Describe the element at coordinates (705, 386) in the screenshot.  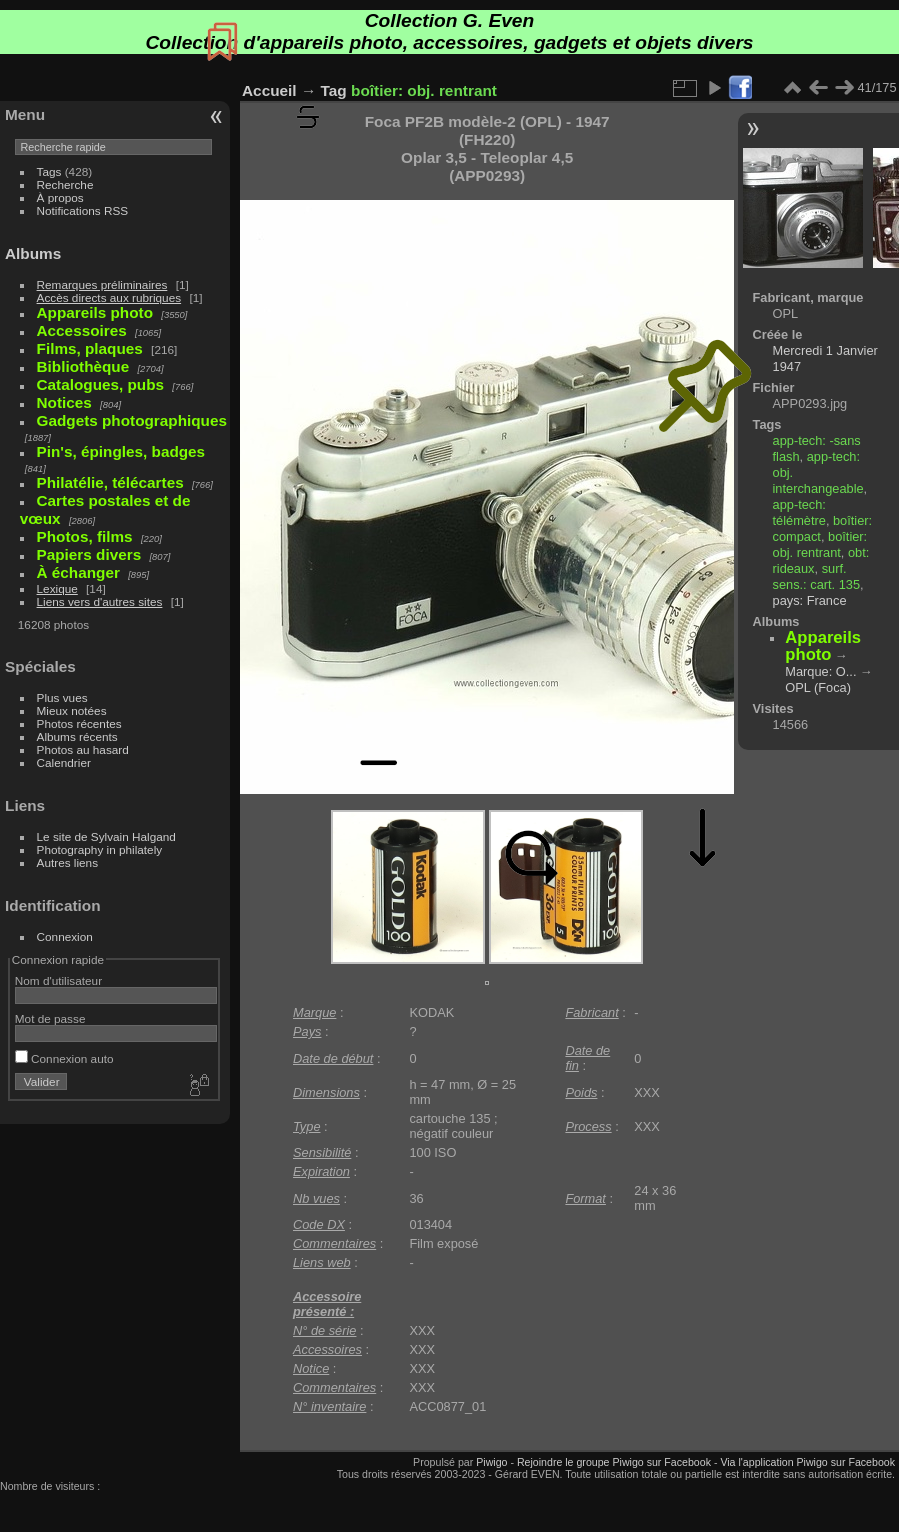
I see `pin an item to keep it visible` at that location.